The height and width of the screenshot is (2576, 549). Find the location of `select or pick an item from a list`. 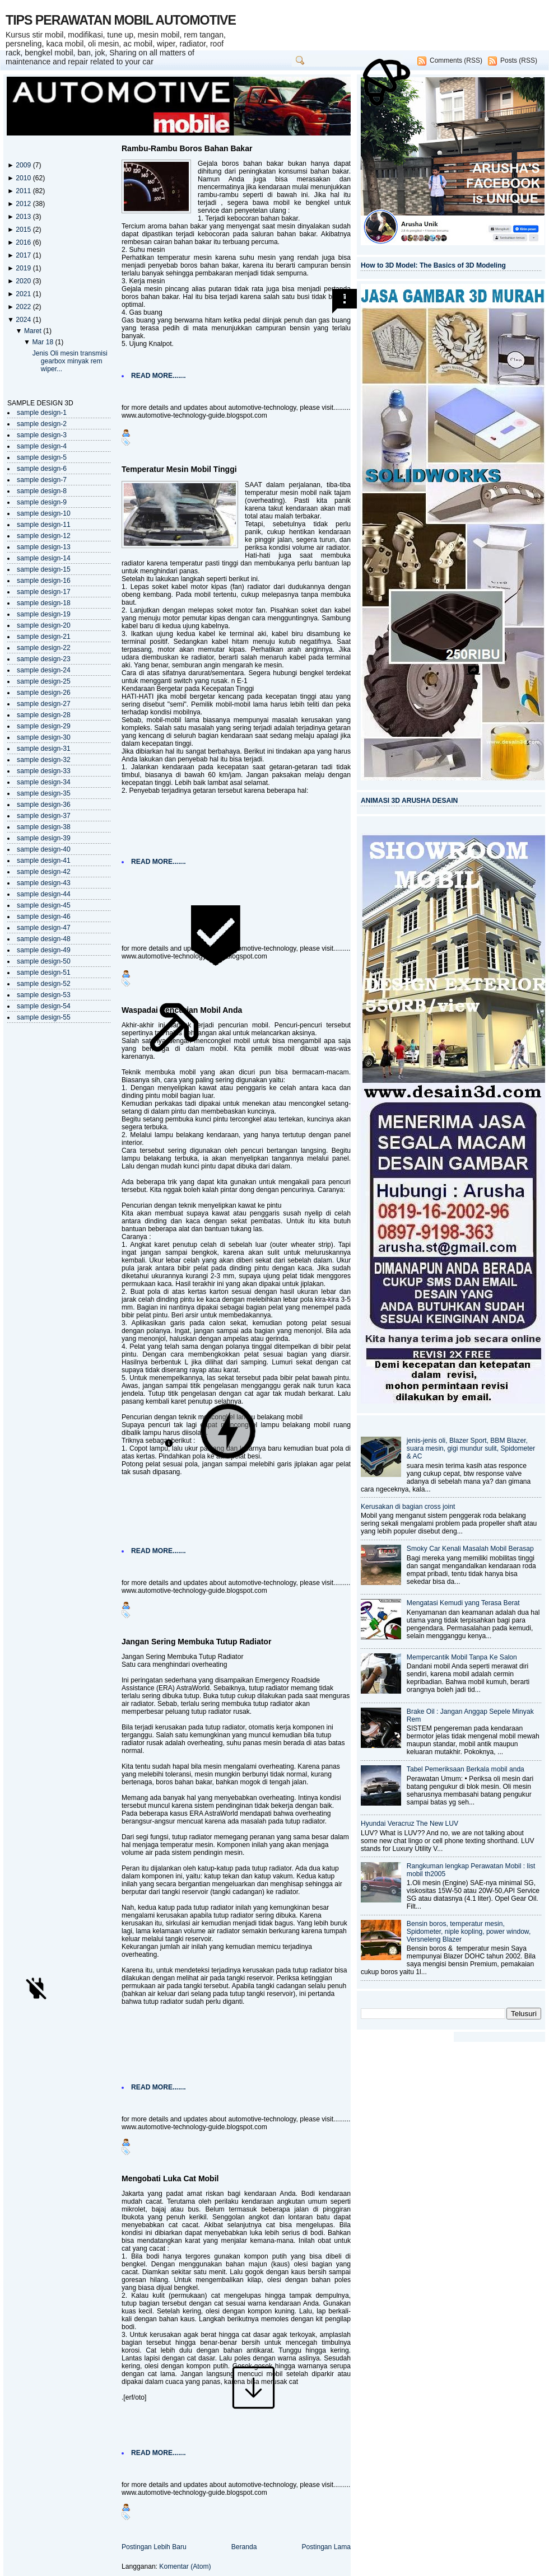

select or pick an item from a list is located at coordinates (174, 1027).